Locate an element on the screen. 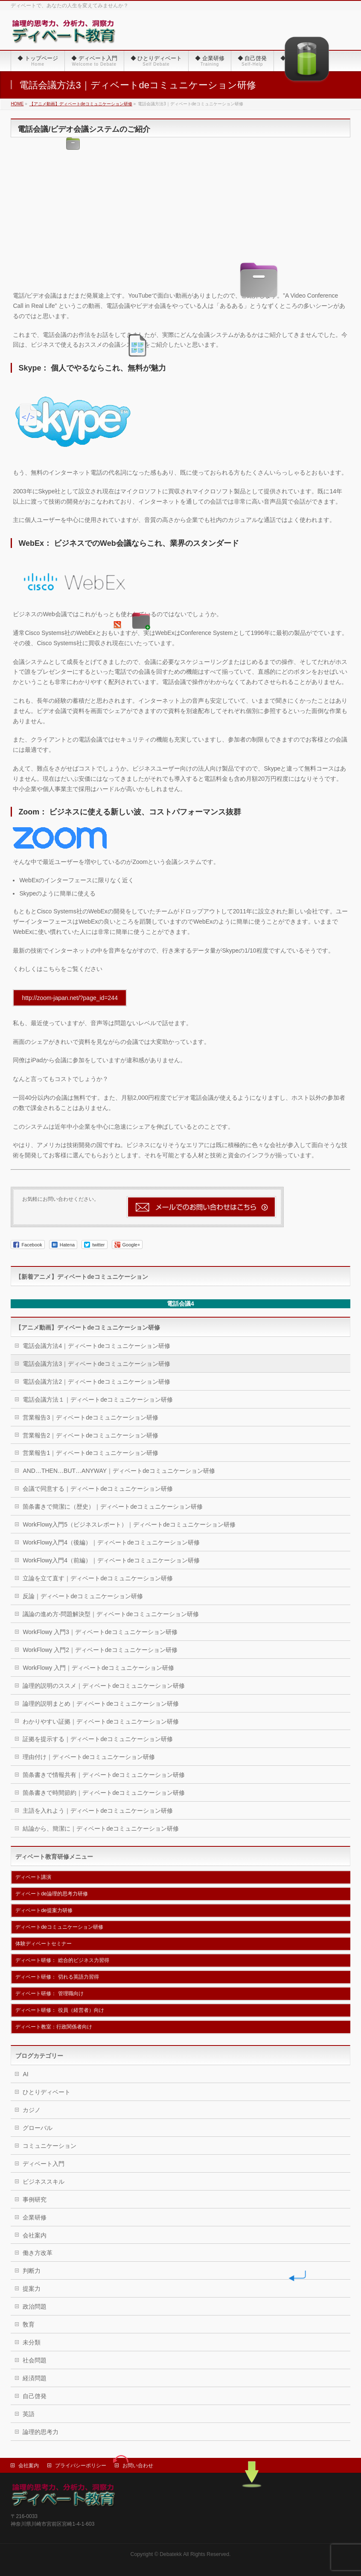 This screenshot has height=2576, width=361. save the current file or document is located at coordinates (252, 2473).